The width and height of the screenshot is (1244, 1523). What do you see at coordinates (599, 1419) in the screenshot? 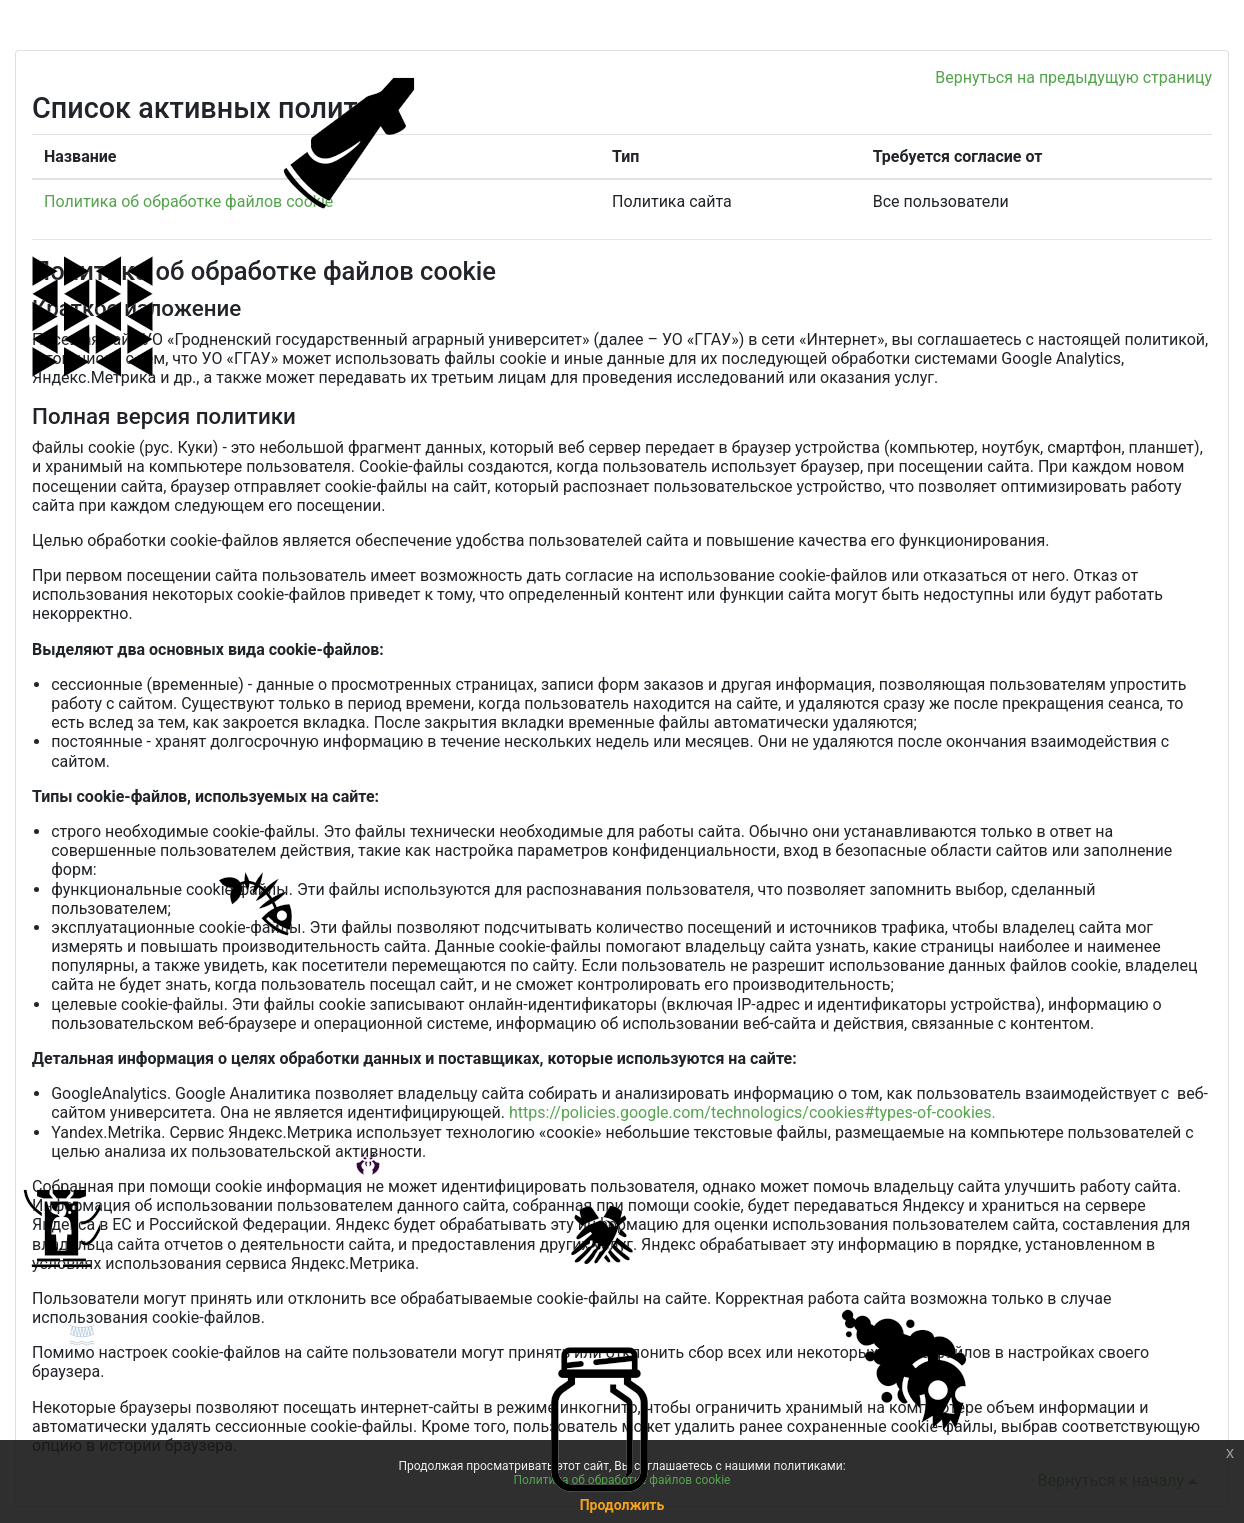
I see `access preserved items or storage` at bounding box center [599, 1419].